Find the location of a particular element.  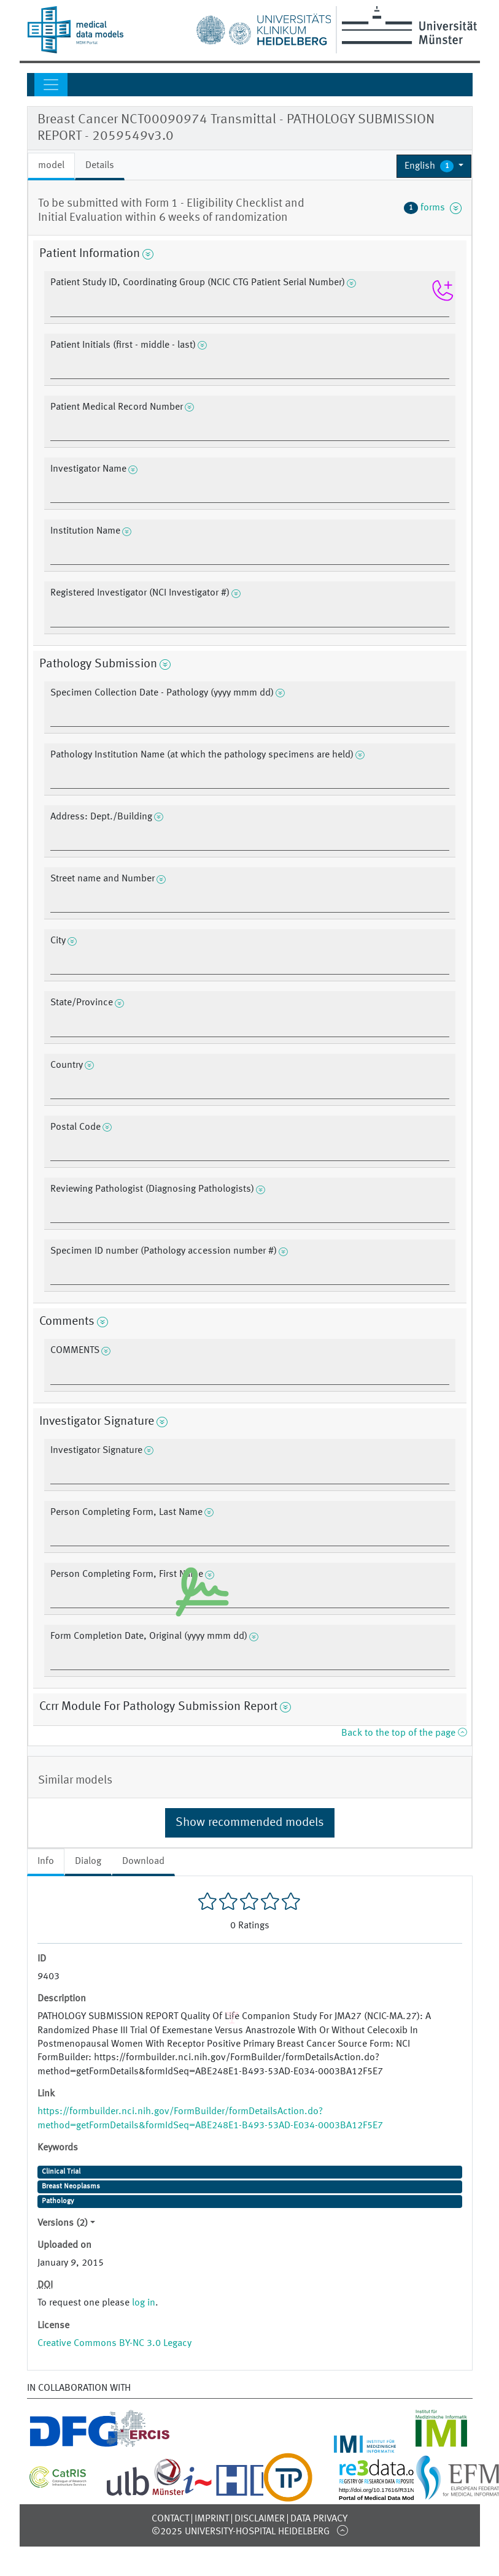

browse cocktail or drink recipes is located at coordinates (232, 2018).